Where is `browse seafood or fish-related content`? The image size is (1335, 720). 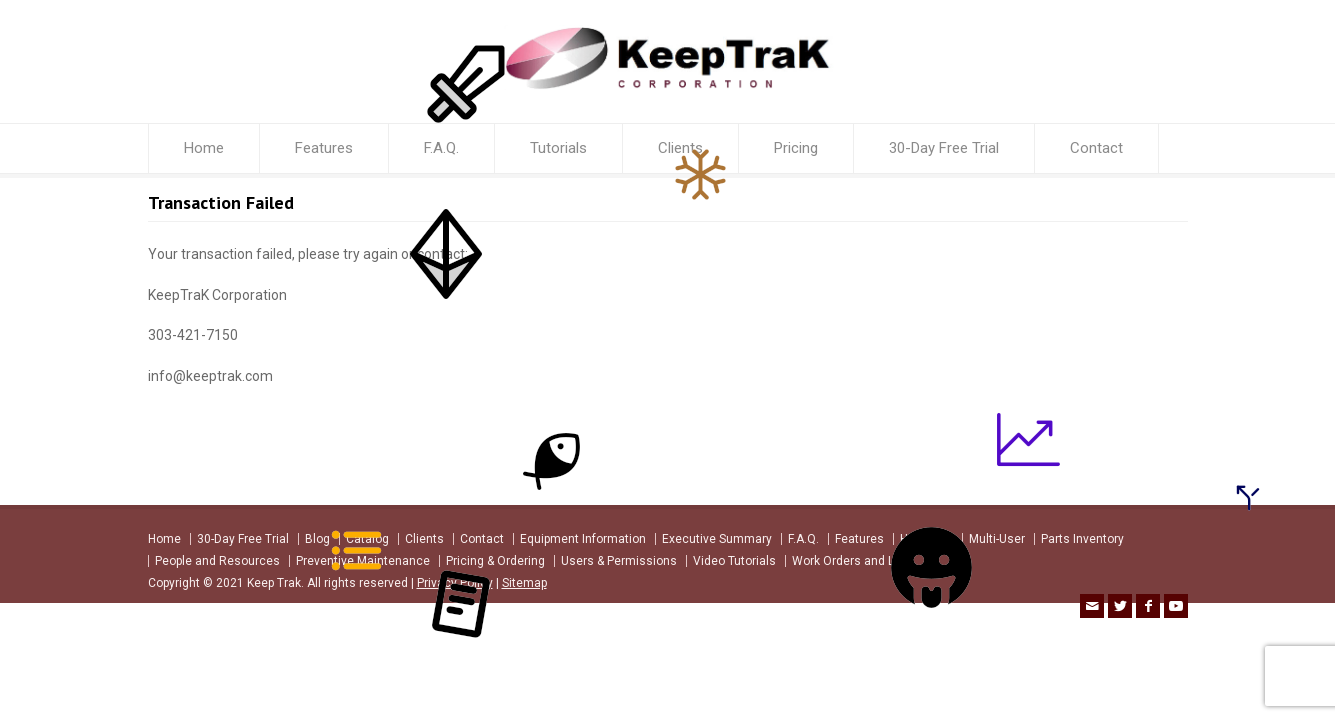
browse seafood or fish-related content is located at coordinates (553, 459).